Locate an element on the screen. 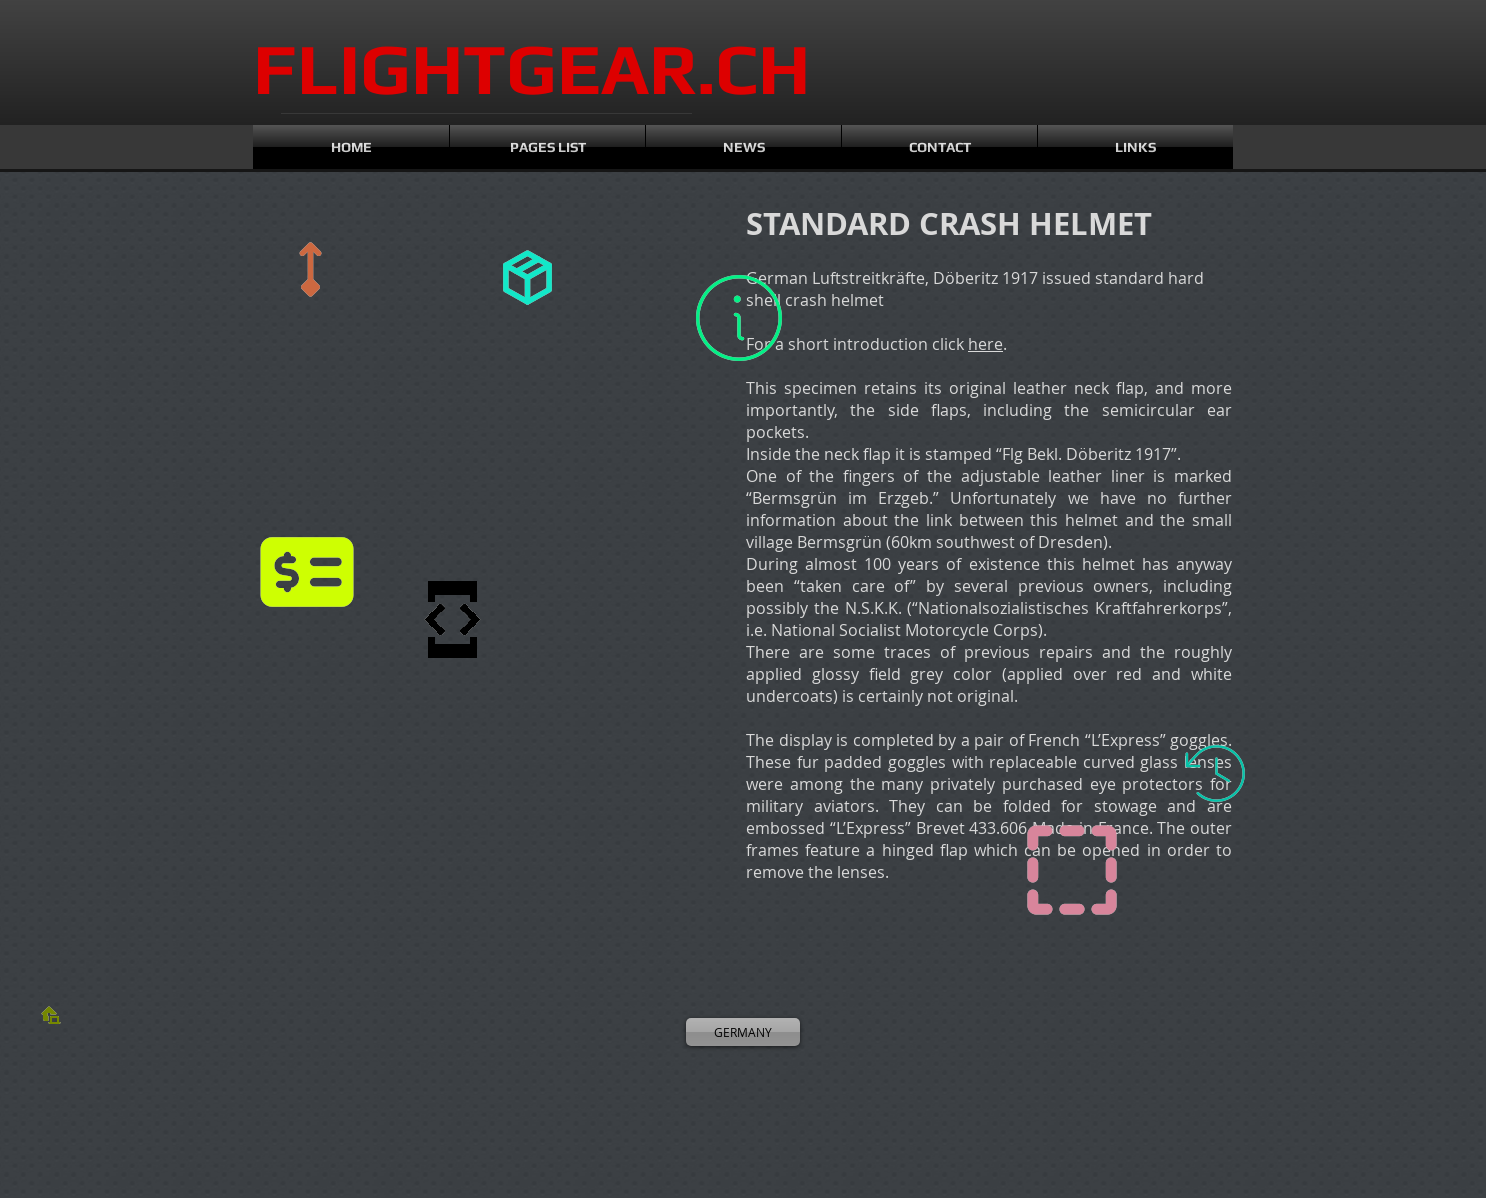  select or crop an area is located at coordinates (1072, 870).